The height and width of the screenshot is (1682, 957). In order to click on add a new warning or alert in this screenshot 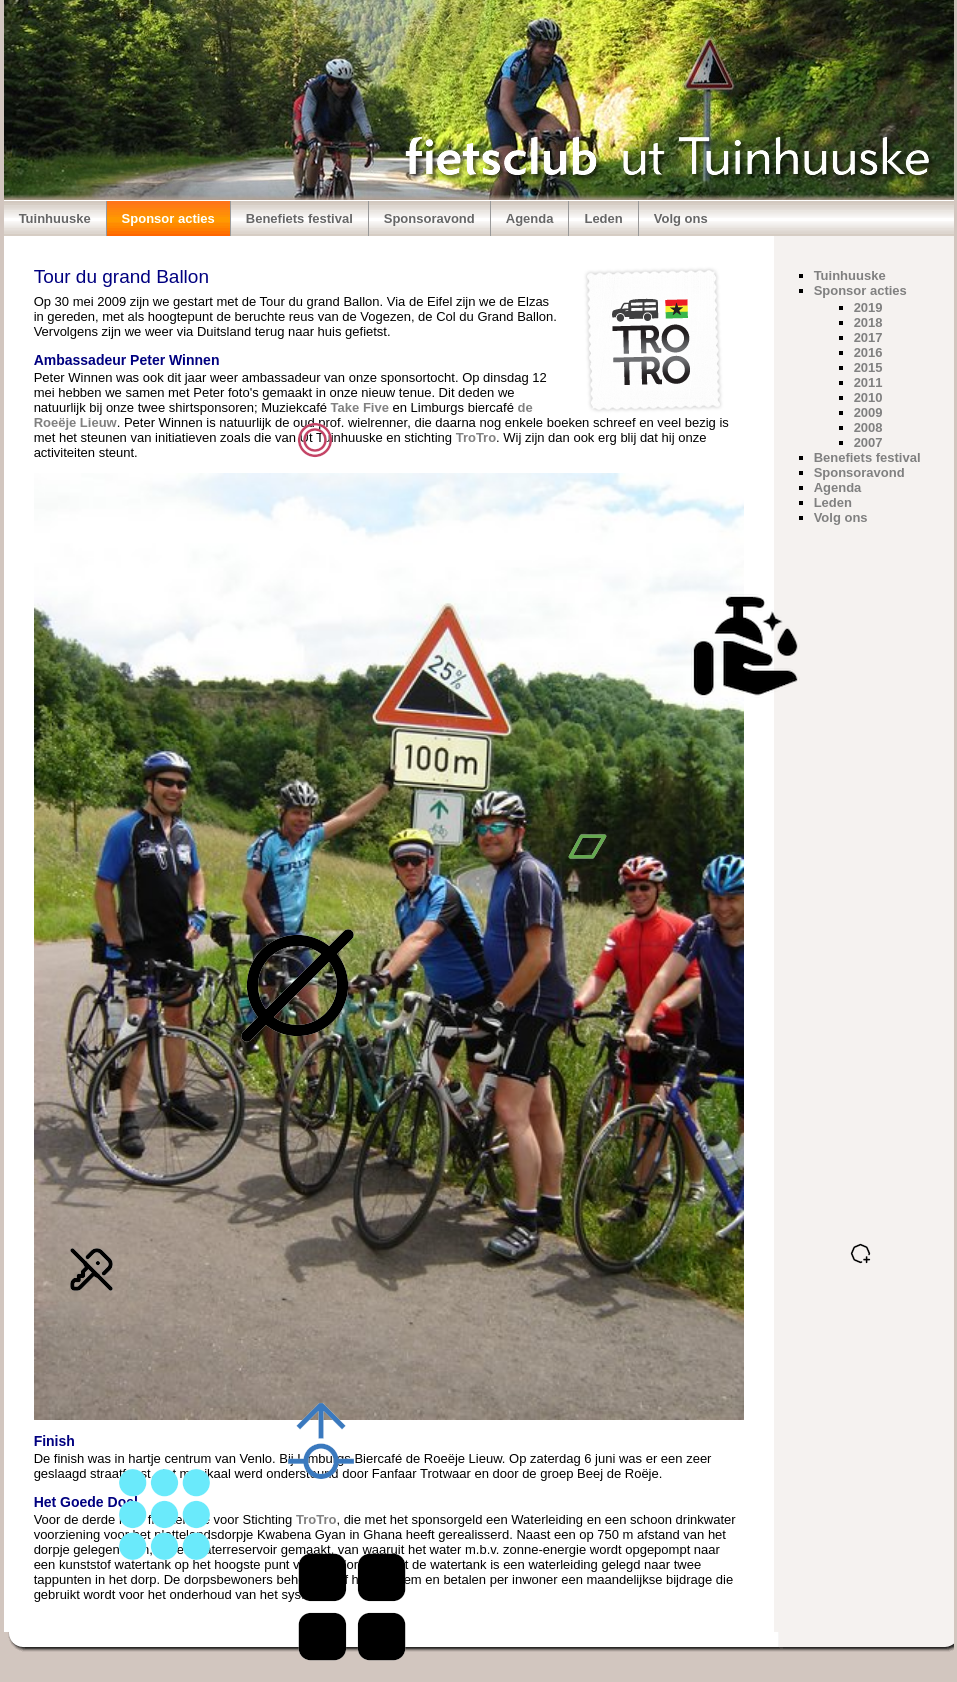, I will do `click(860, 1253)`.